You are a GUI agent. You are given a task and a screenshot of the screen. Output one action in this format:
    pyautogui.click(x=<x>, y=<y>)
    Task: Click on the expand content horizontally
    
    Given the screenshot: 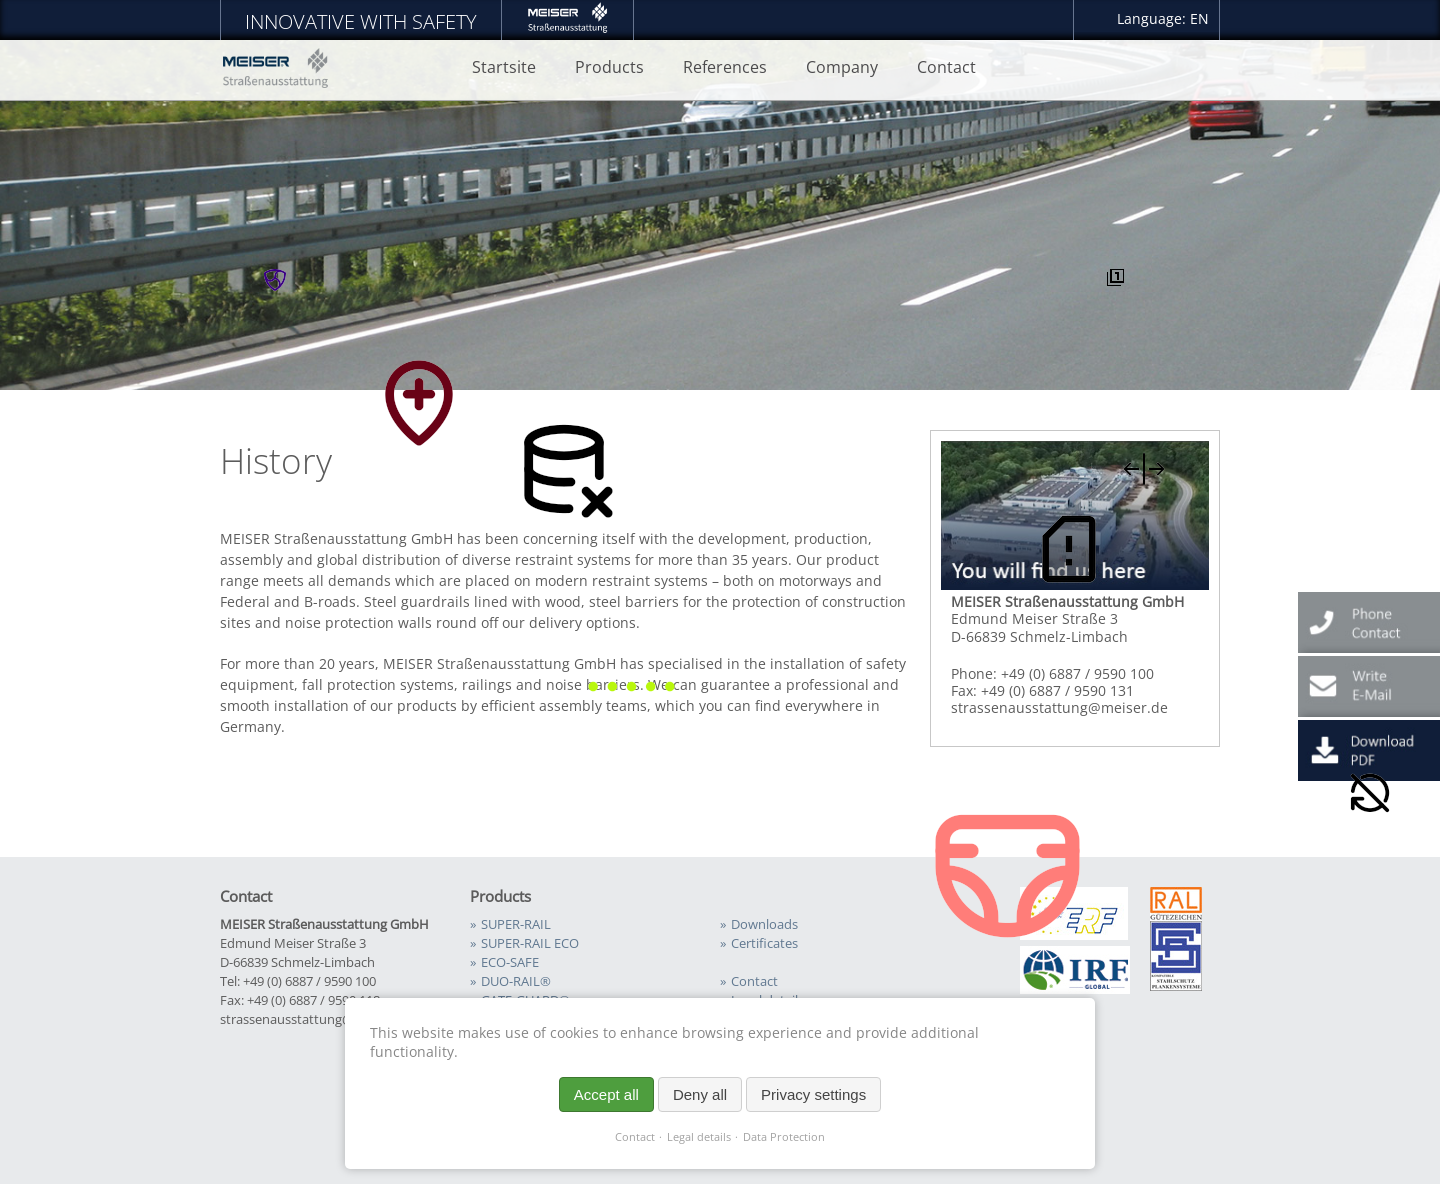 What is the action you would take?
    pyautogui.click(x=1144, y=469)
    